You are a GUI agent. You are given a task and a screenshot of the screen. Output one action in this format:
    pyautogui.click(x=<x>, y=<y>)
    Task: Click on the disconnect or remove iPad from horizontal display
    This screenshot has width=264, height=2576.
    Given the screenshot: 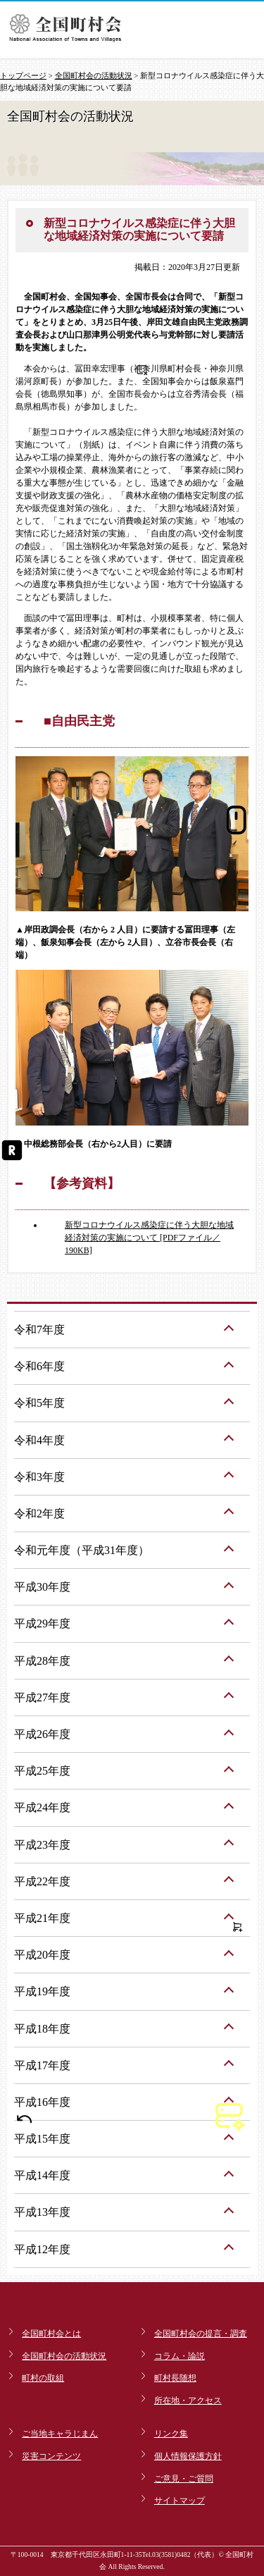 What is the action you would take?
    pyautogui.click(x=142, y=369)
    